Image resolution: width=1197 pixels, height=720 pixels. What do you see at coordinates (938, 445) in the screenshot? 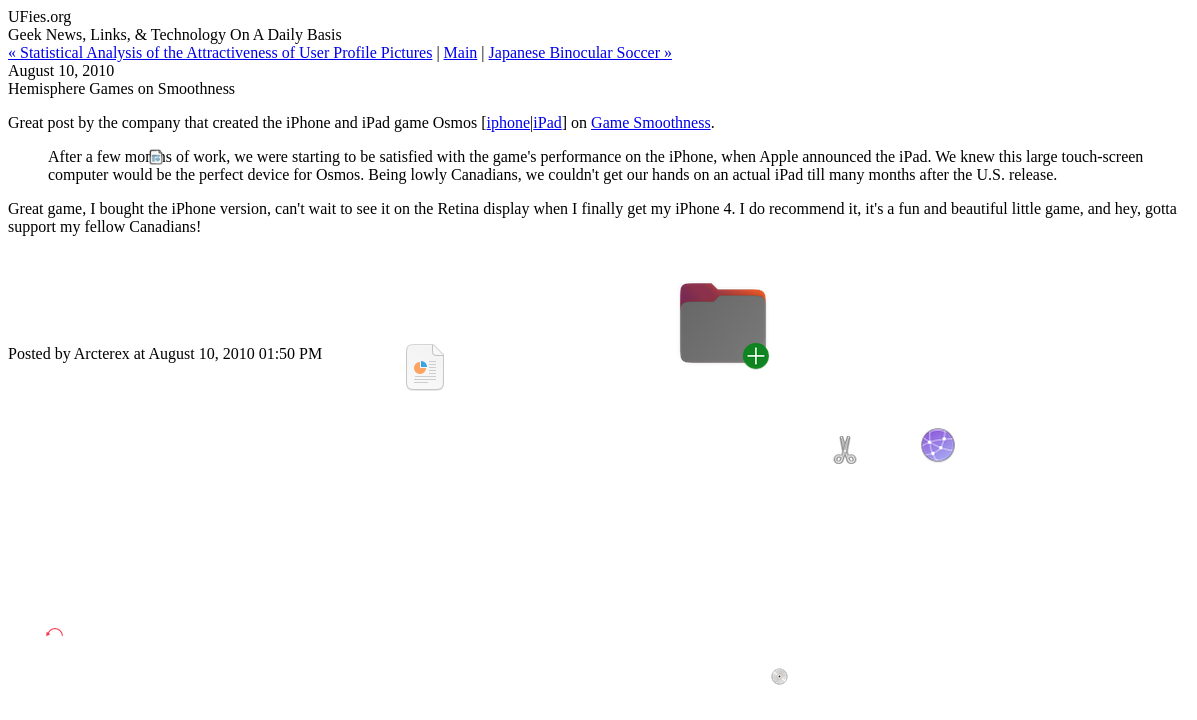
I see `access network workgroup or shared resources` at bounding box center [938, 445].